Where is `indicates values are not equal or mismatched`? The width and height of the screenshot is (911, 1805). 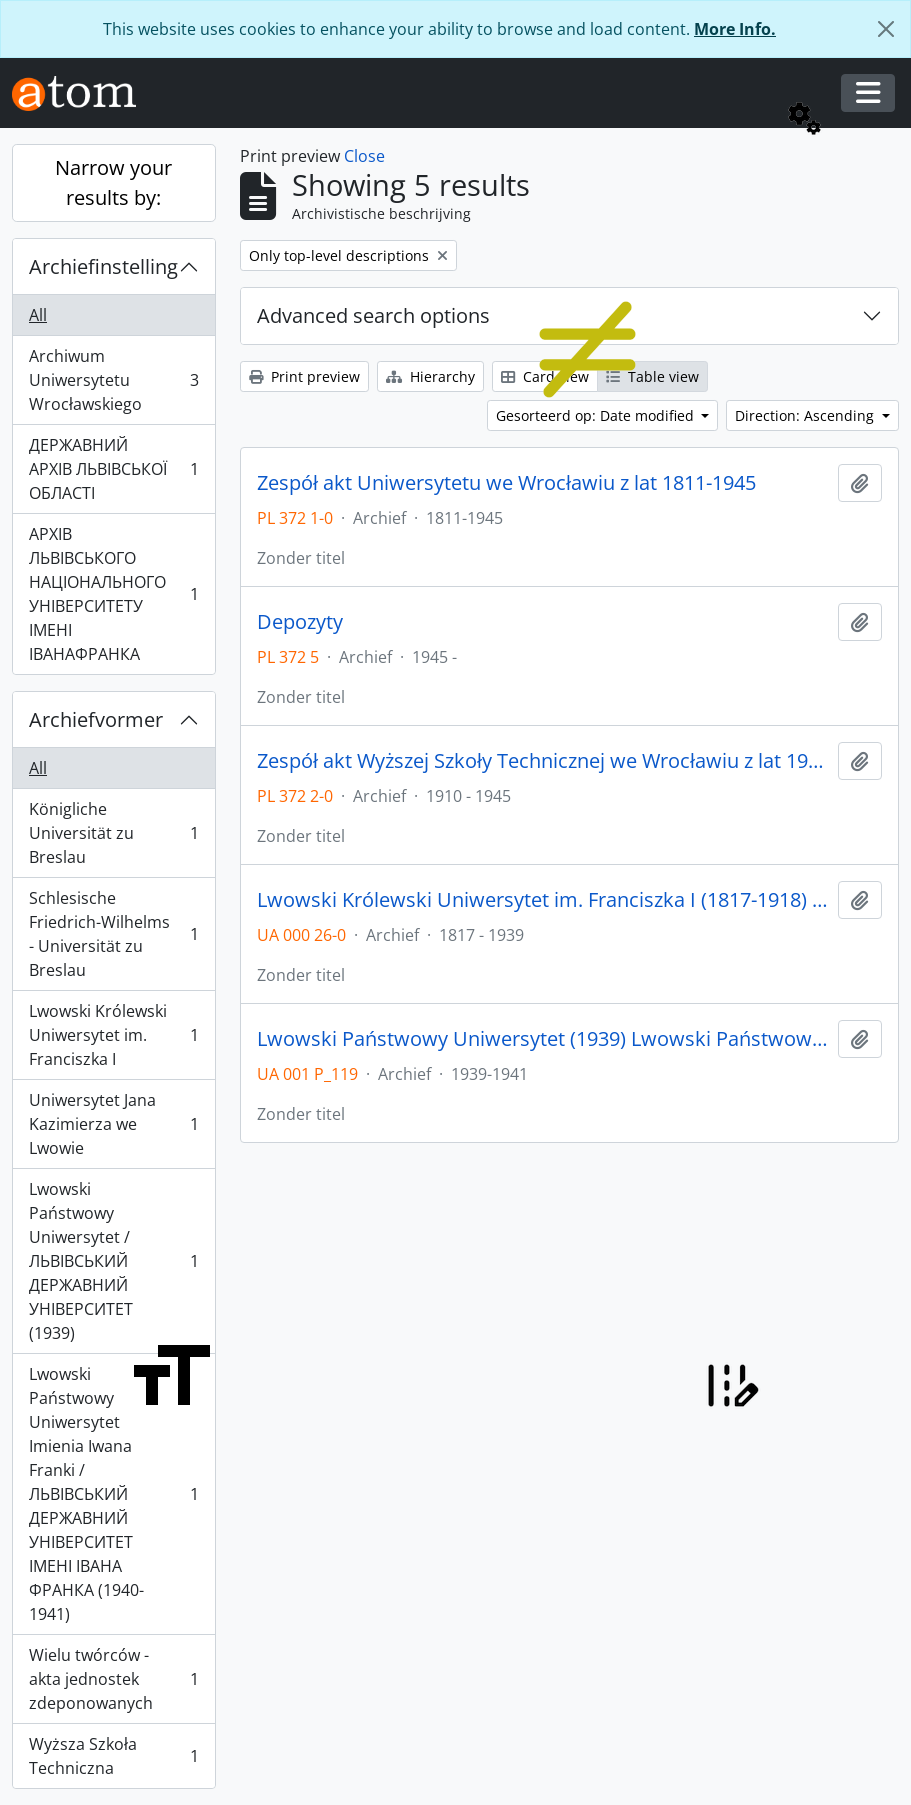 indicates values are not equal or mismatched is located at coordinates (587, 349).